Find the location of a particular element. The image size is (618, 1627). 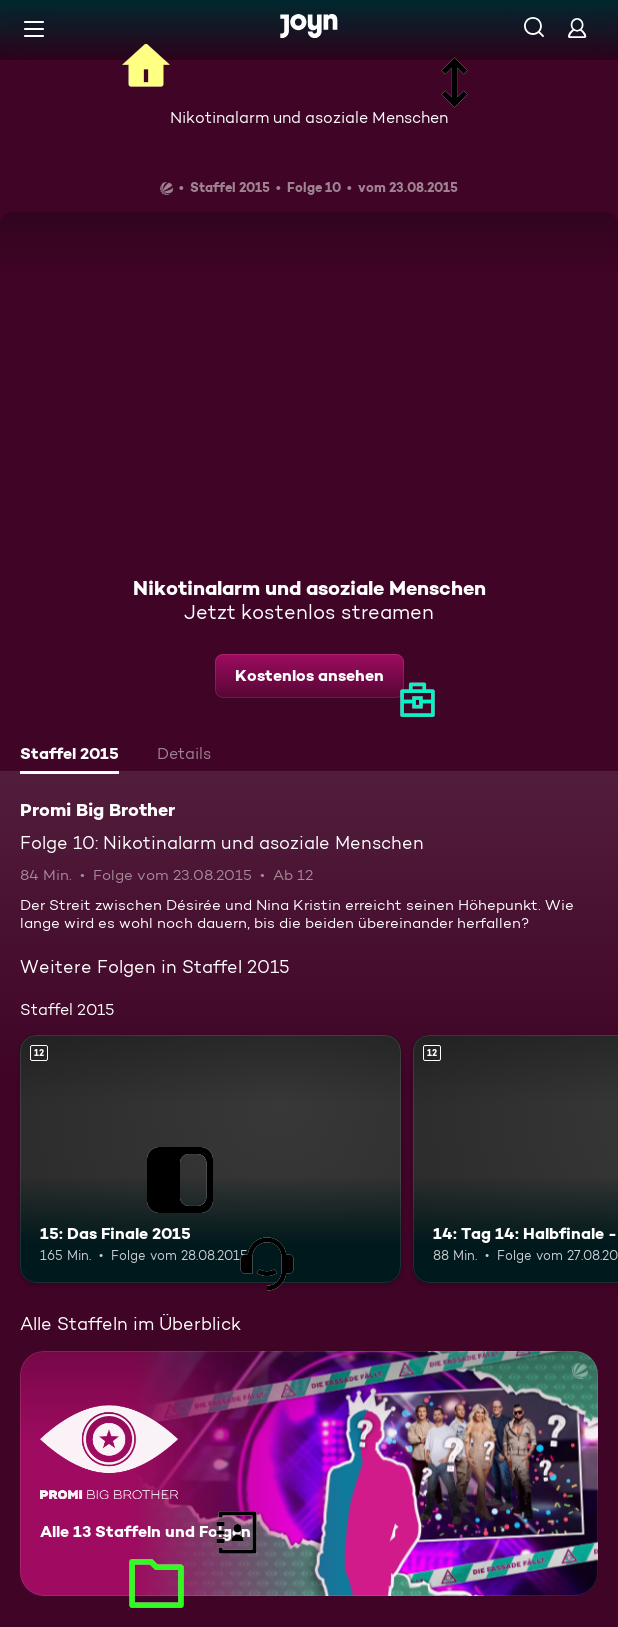

open folder to view files is located at coordinates (156, 1583).